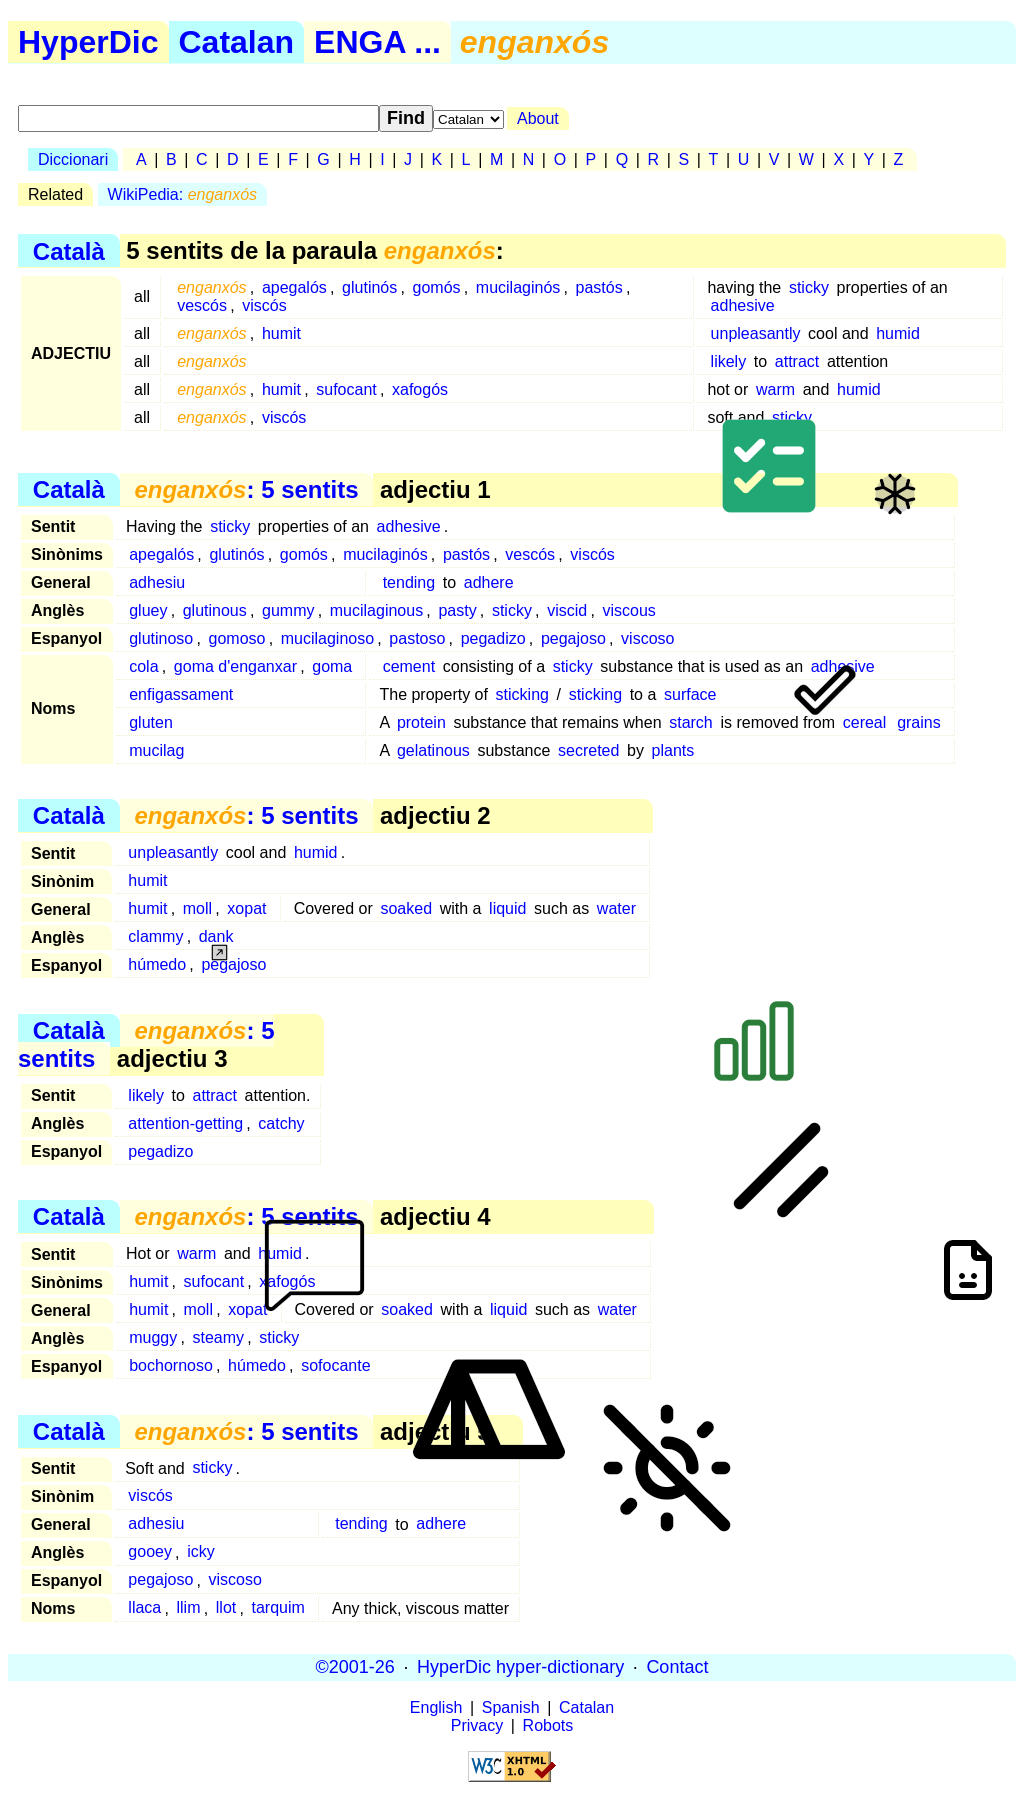 This screenshot has height=1802, width=1024. What do you see at coordinates (314, 1257) in the screenshot?
I see `open chat or messaging` at bounding box center [314, 1257].